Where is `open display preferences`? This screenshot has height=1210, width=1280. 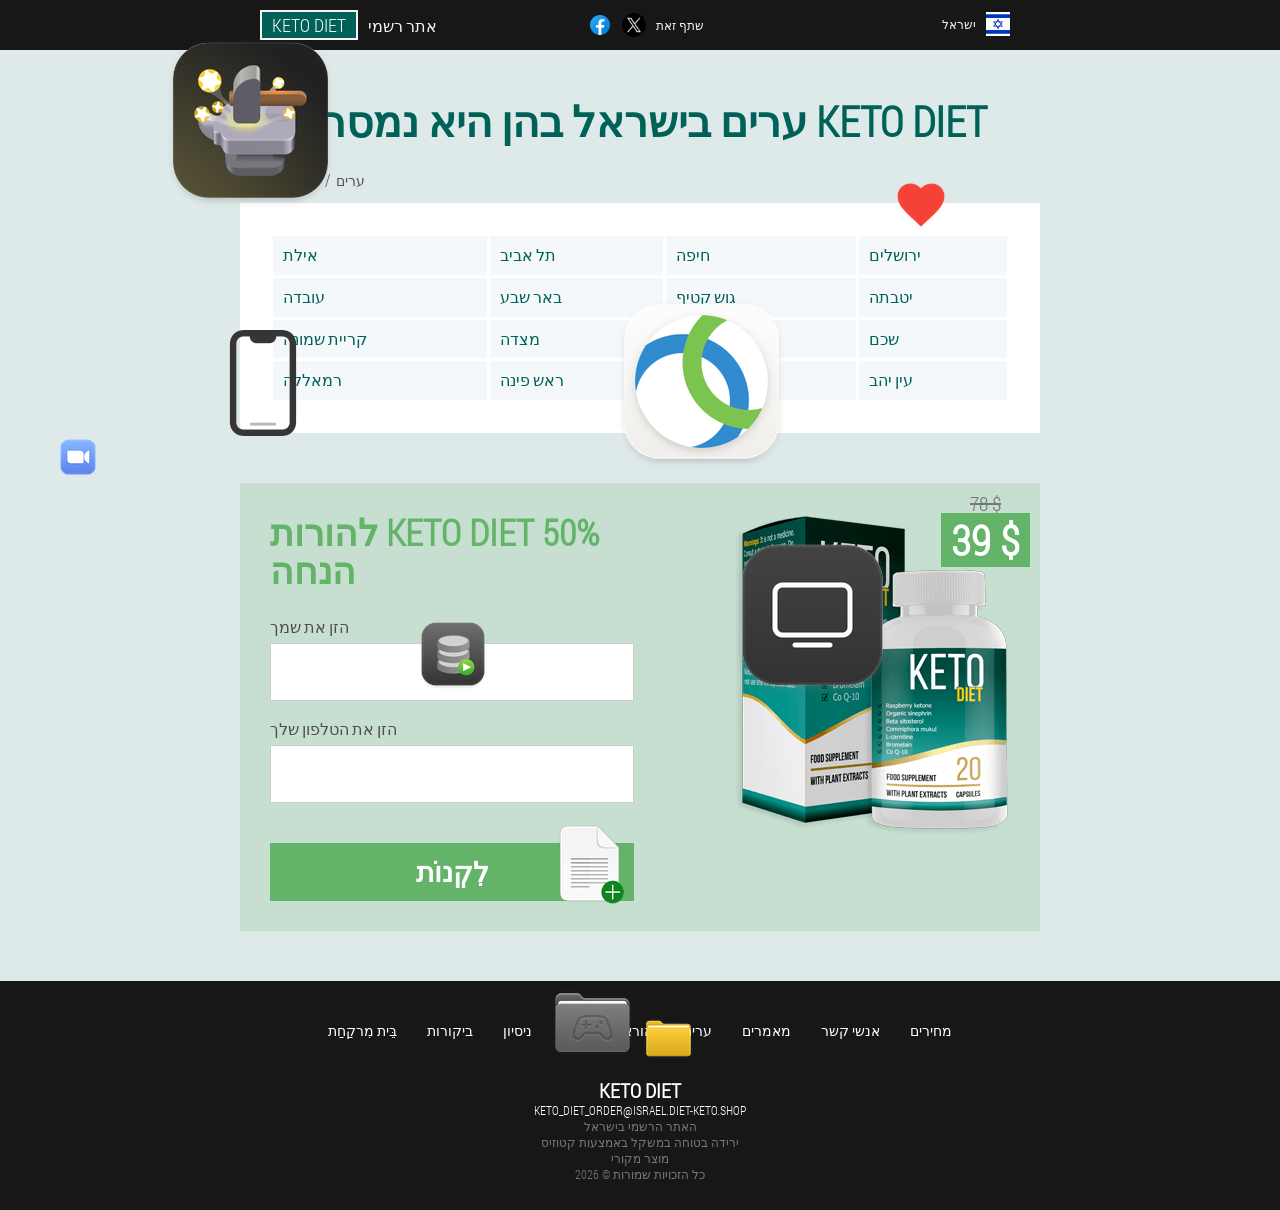
open display preferences is located at coordinates (812, 617).